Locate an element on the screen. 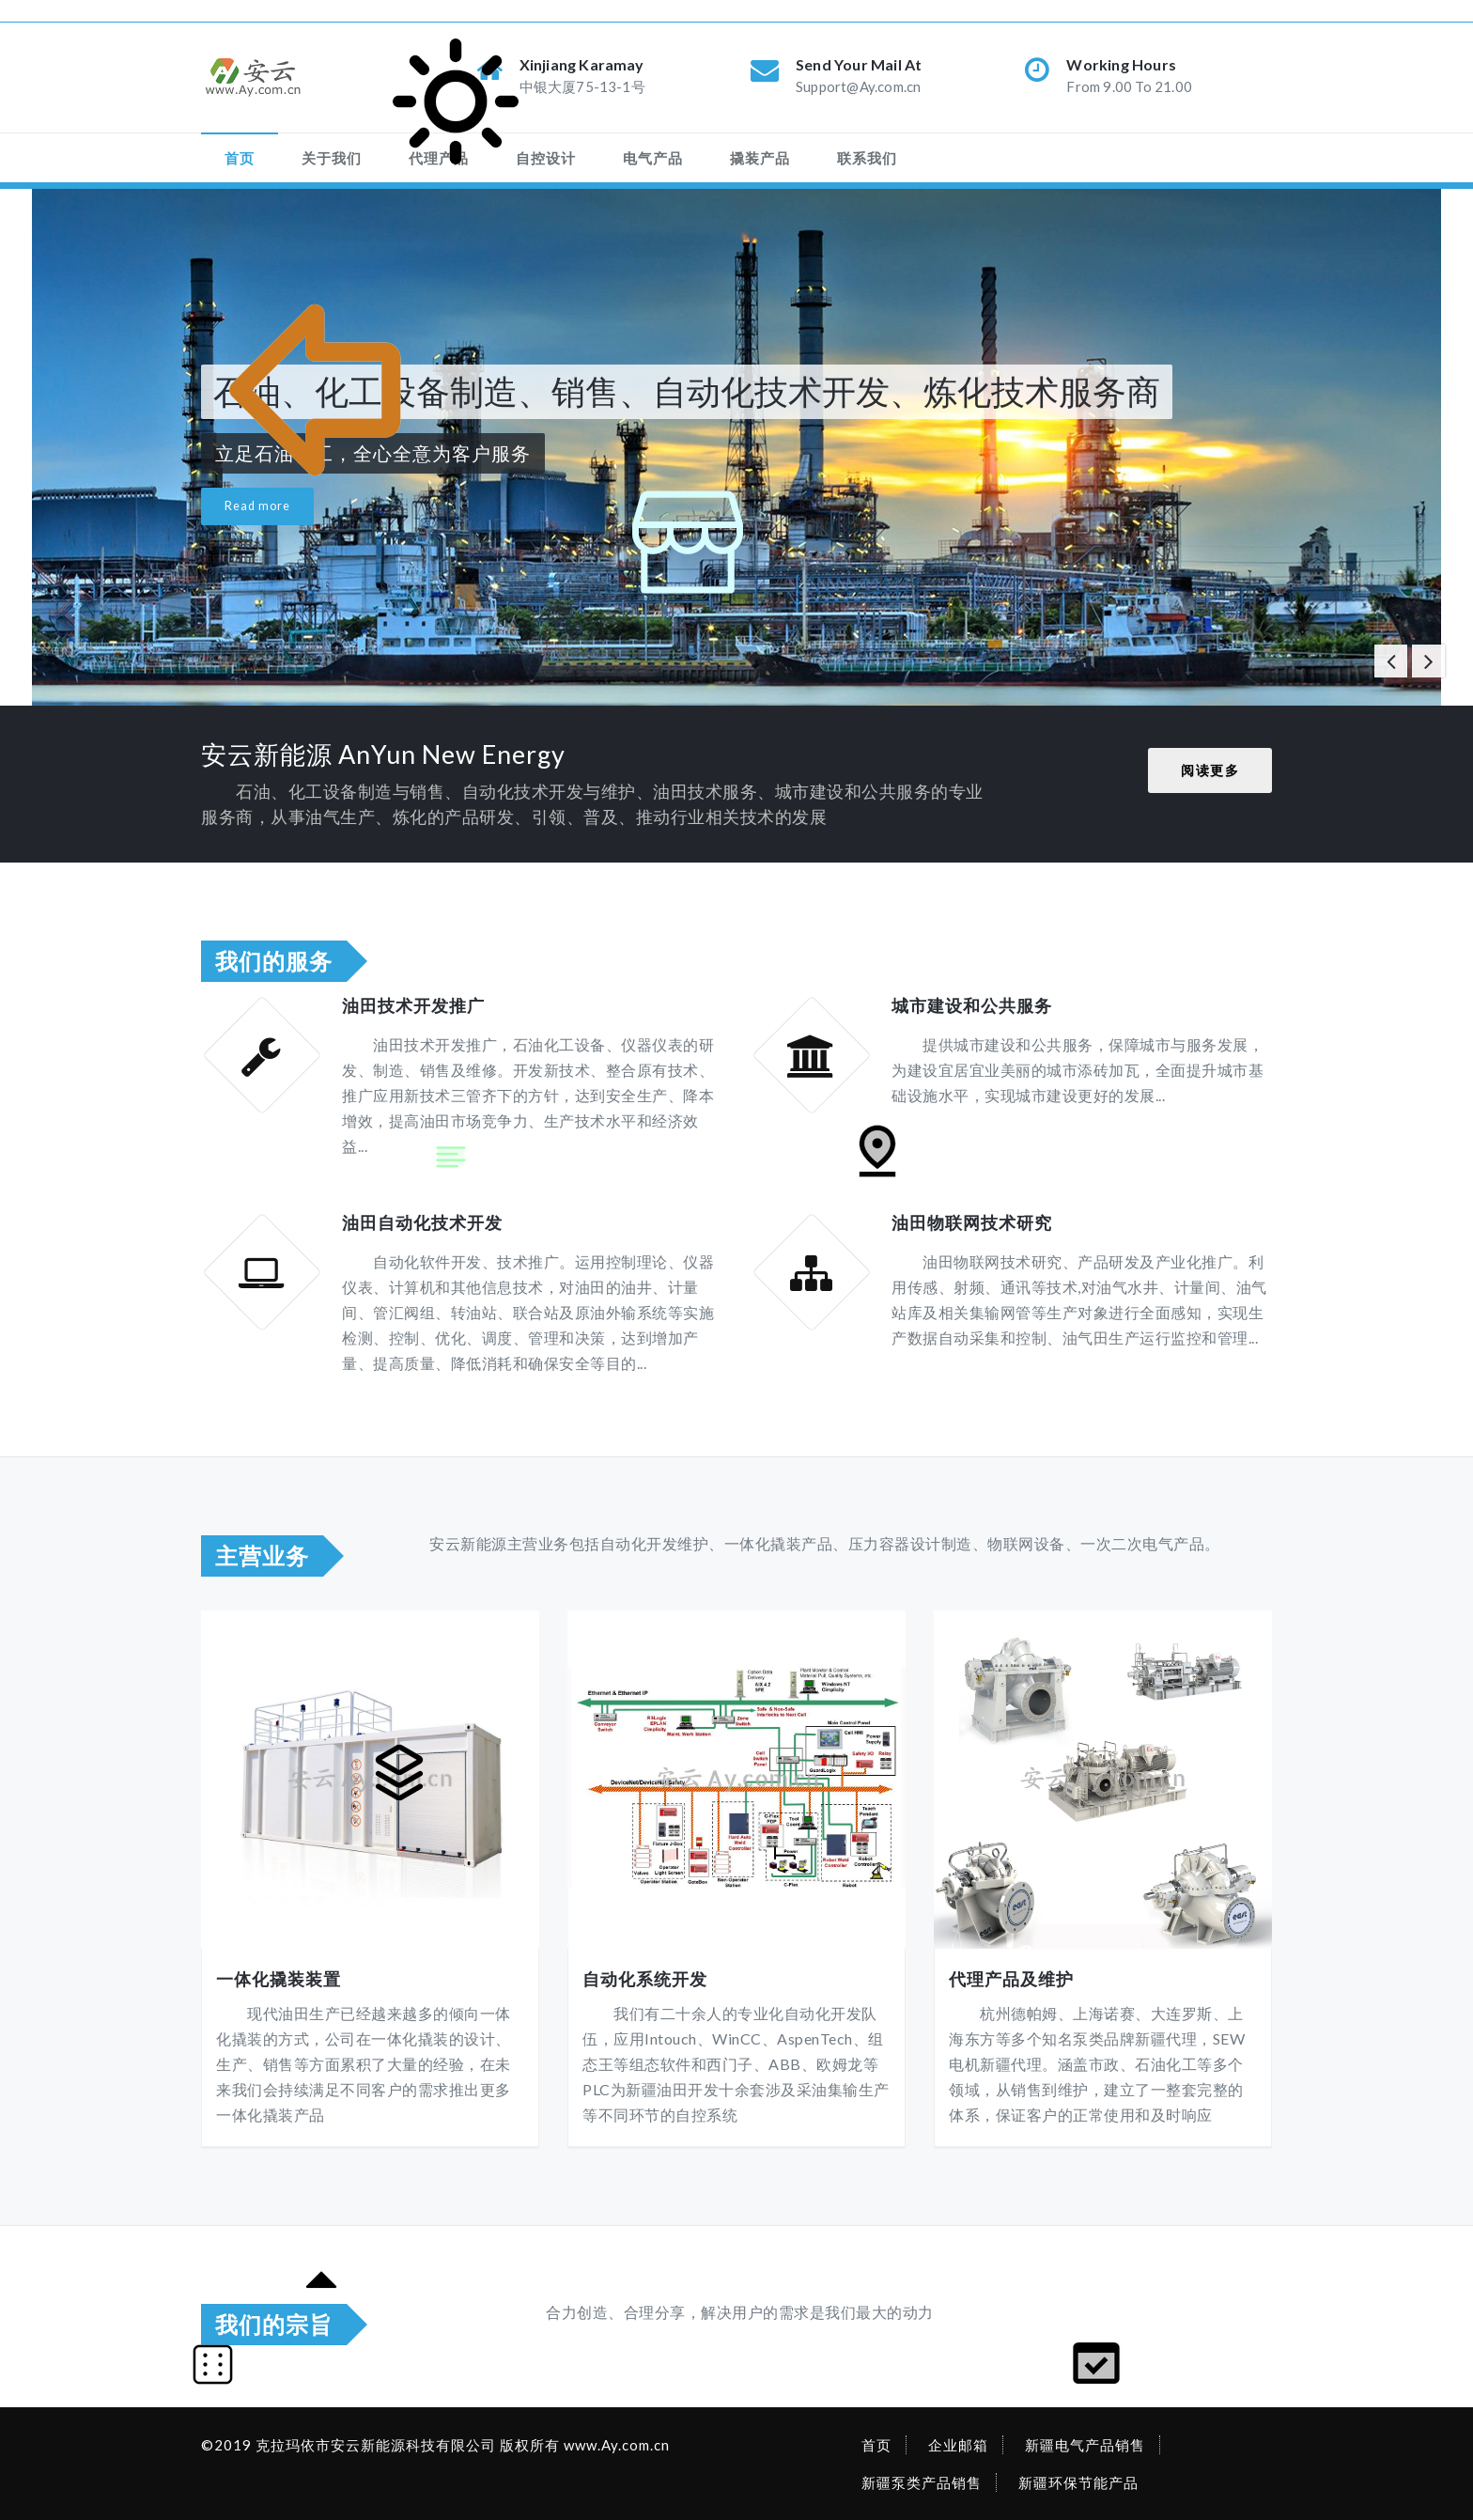 This screenshot has width=1473, height=2520. collapse an expanded section is located at coordinates (321, 2279).